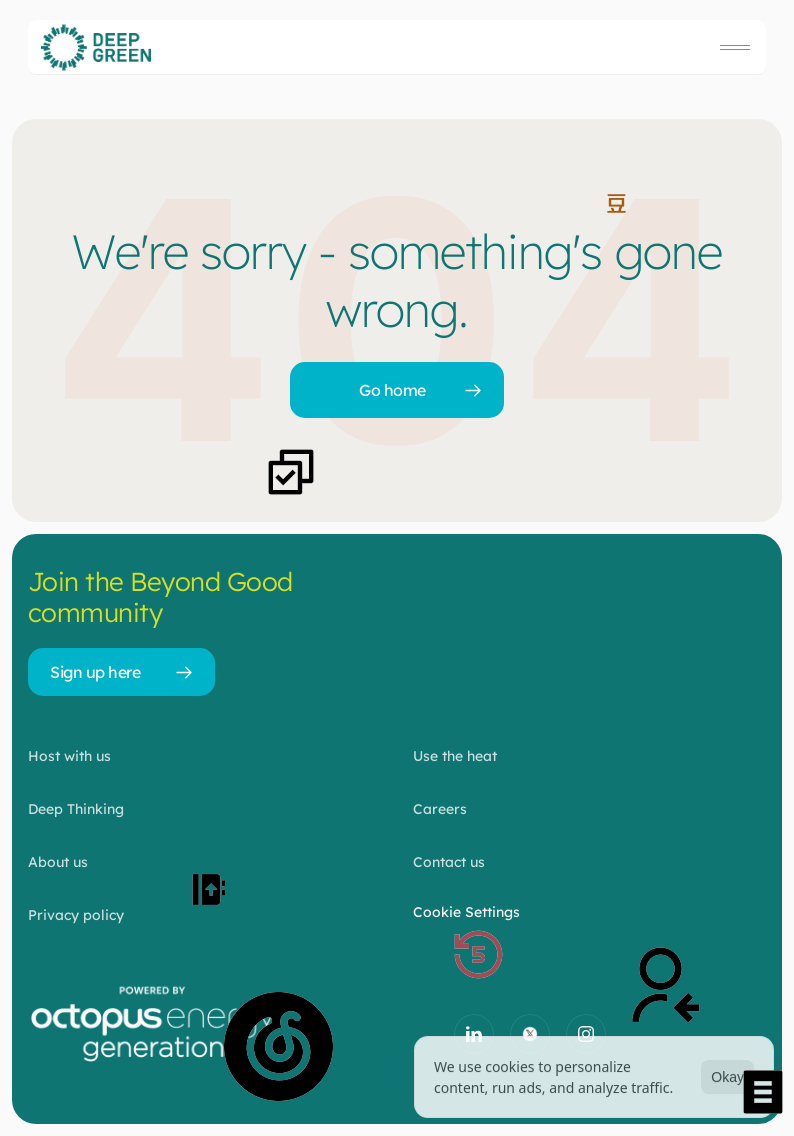  What do you see at coordinates (278, 1046) in the screenshot?
I see `open netease cloud music app` at bounding box center [278, 1046].